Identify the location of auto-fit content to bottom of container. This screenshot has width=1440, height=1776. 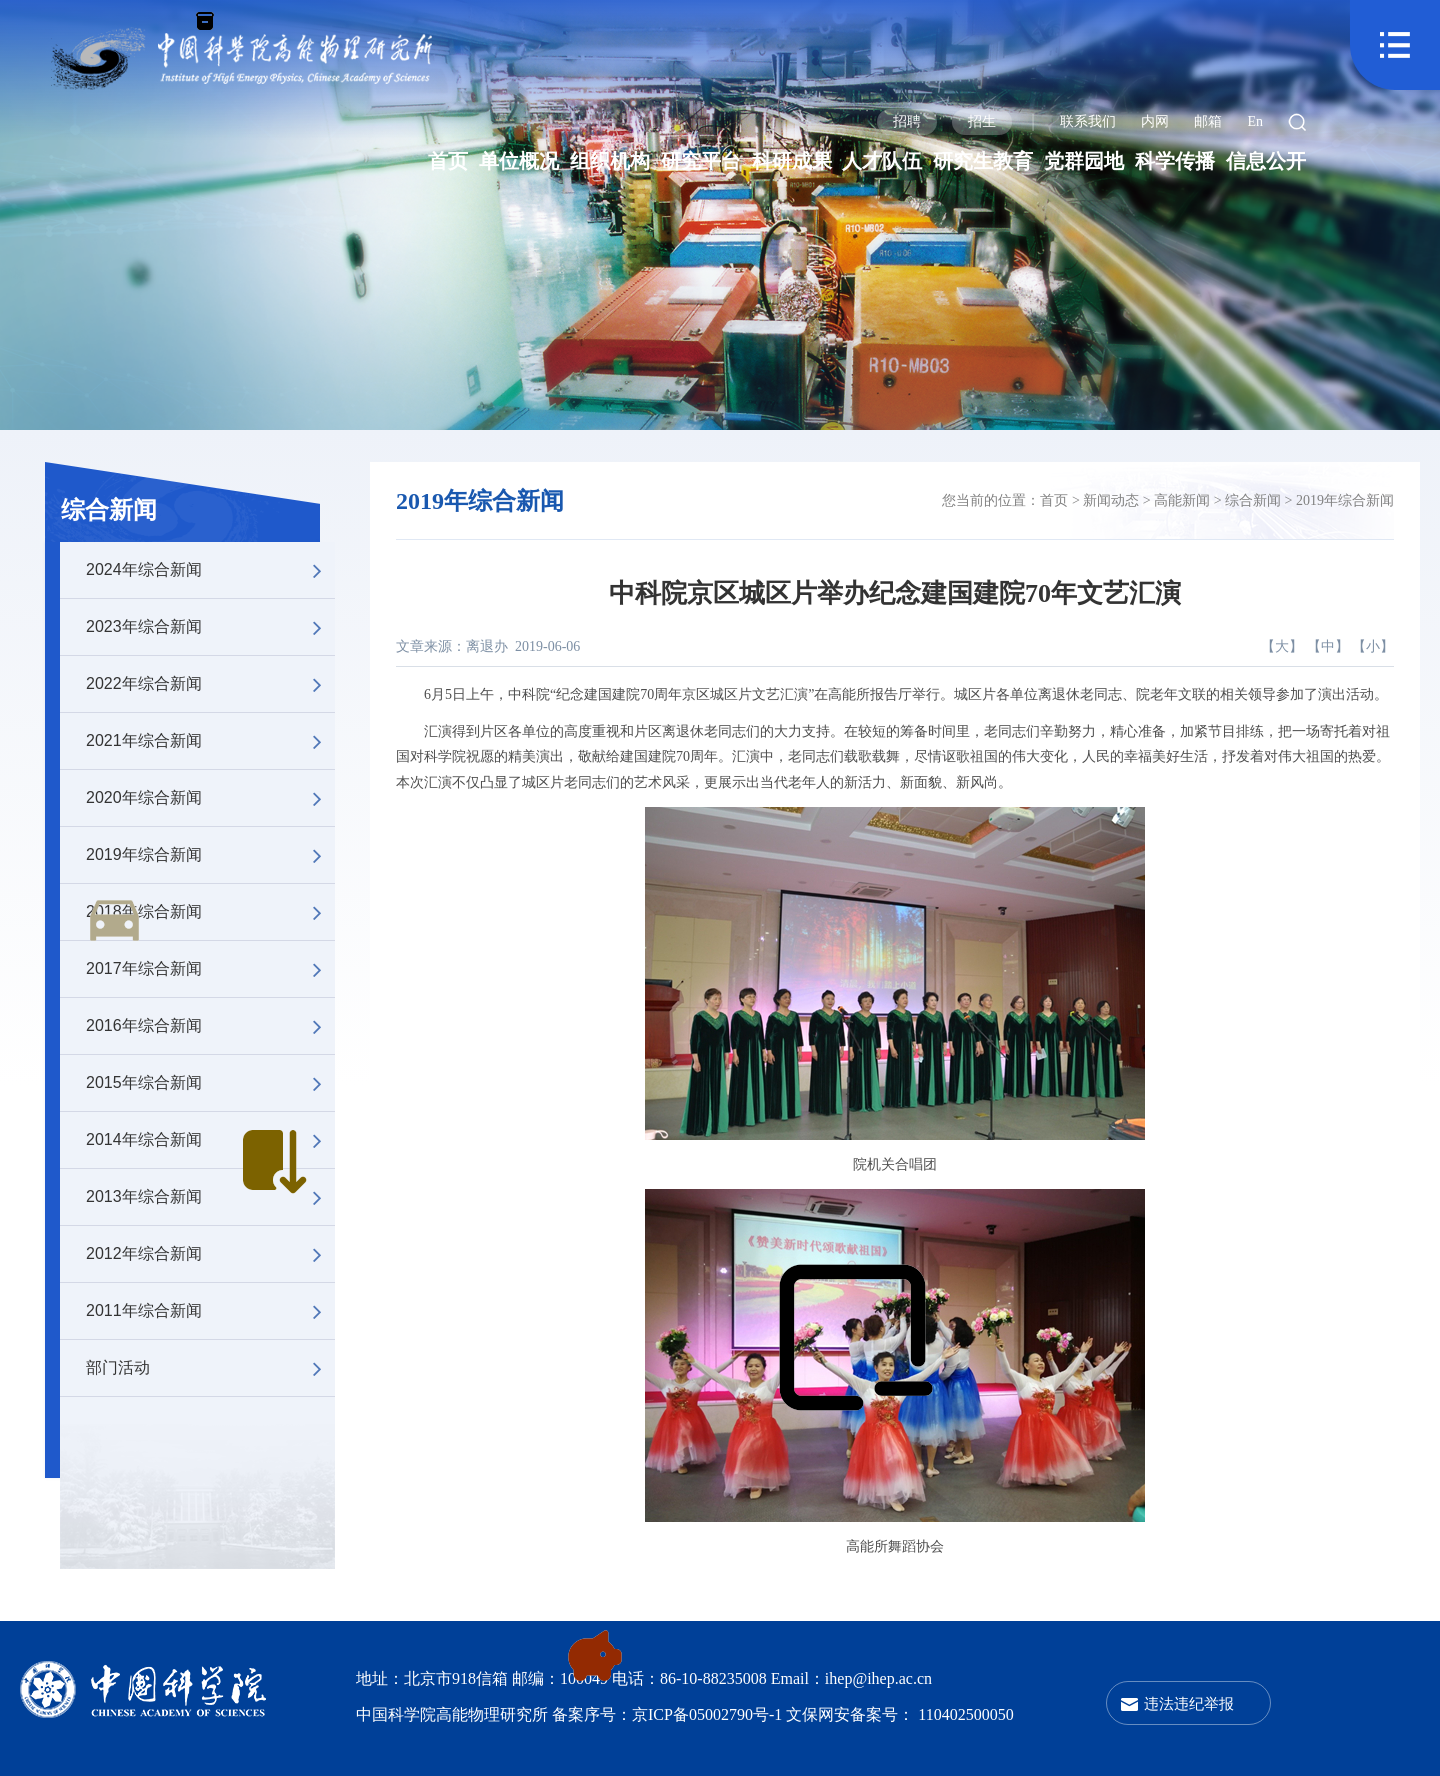
(273, 1160).